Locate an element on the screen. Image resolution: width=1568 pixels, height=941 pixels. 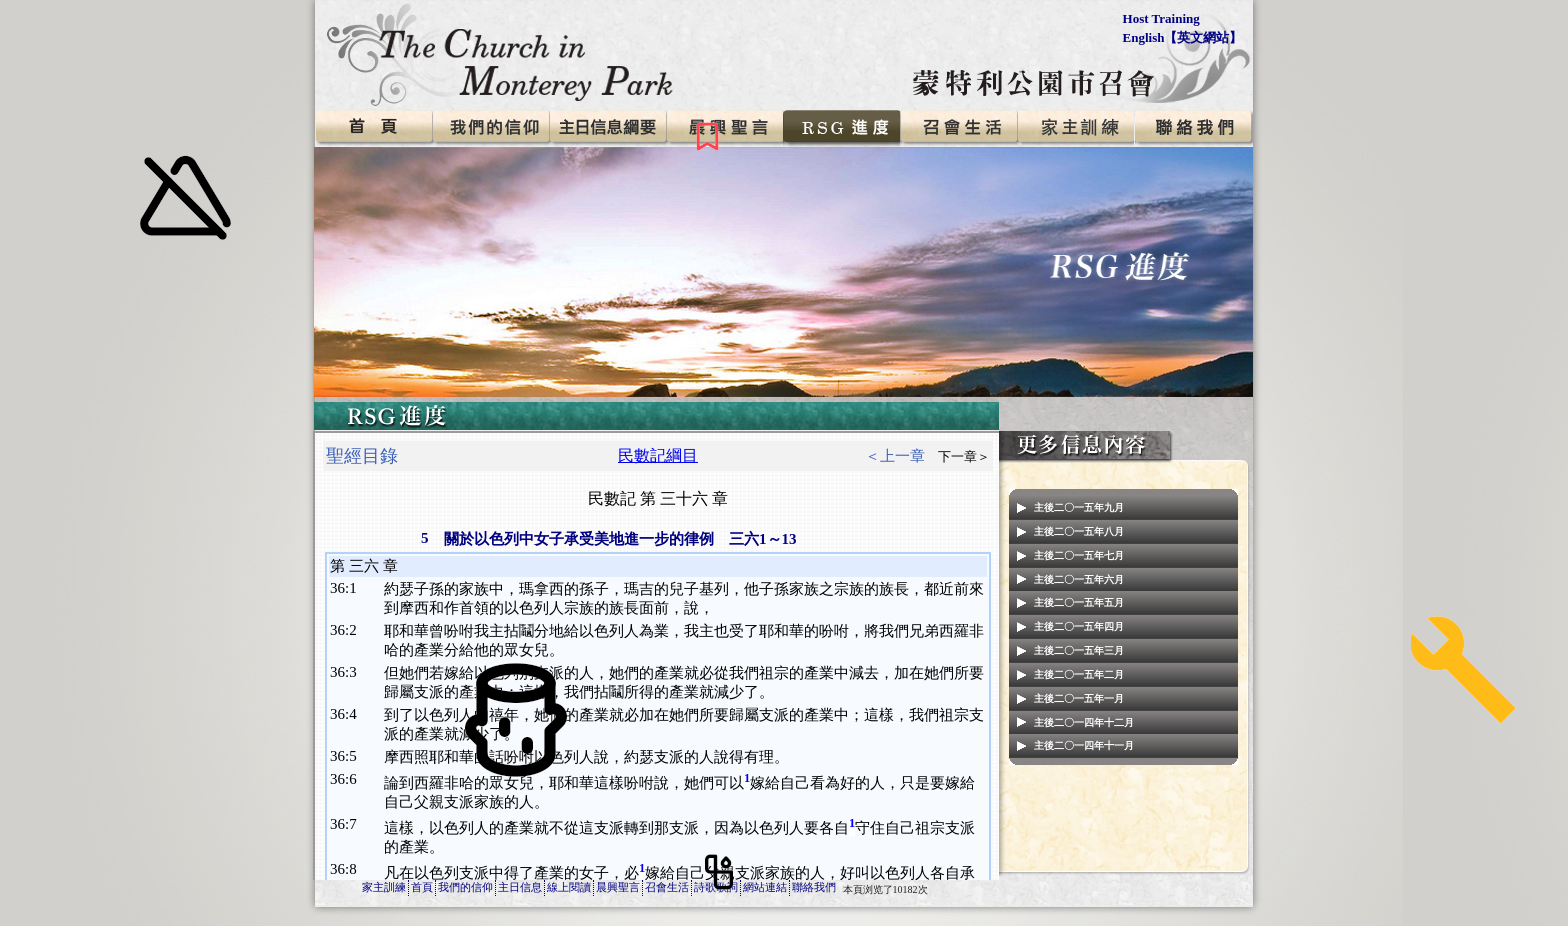
access settings or configuration options is located at coordinates (1465, 670).